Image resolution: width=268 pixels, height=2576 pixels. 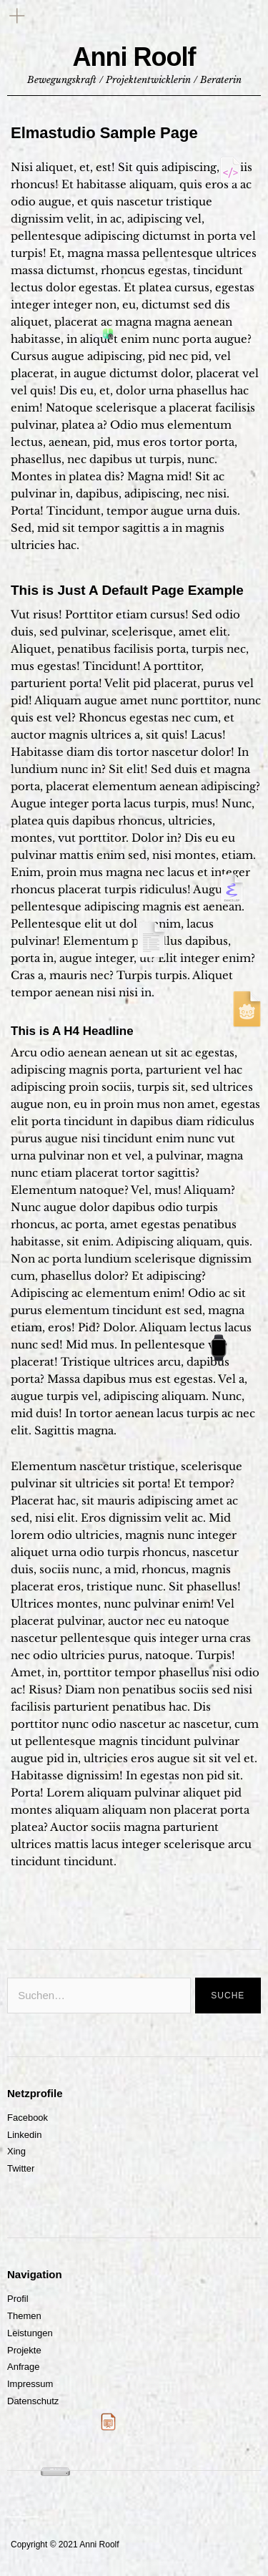 I want to click on open a presentation template file, so click(x=108, y=2421).